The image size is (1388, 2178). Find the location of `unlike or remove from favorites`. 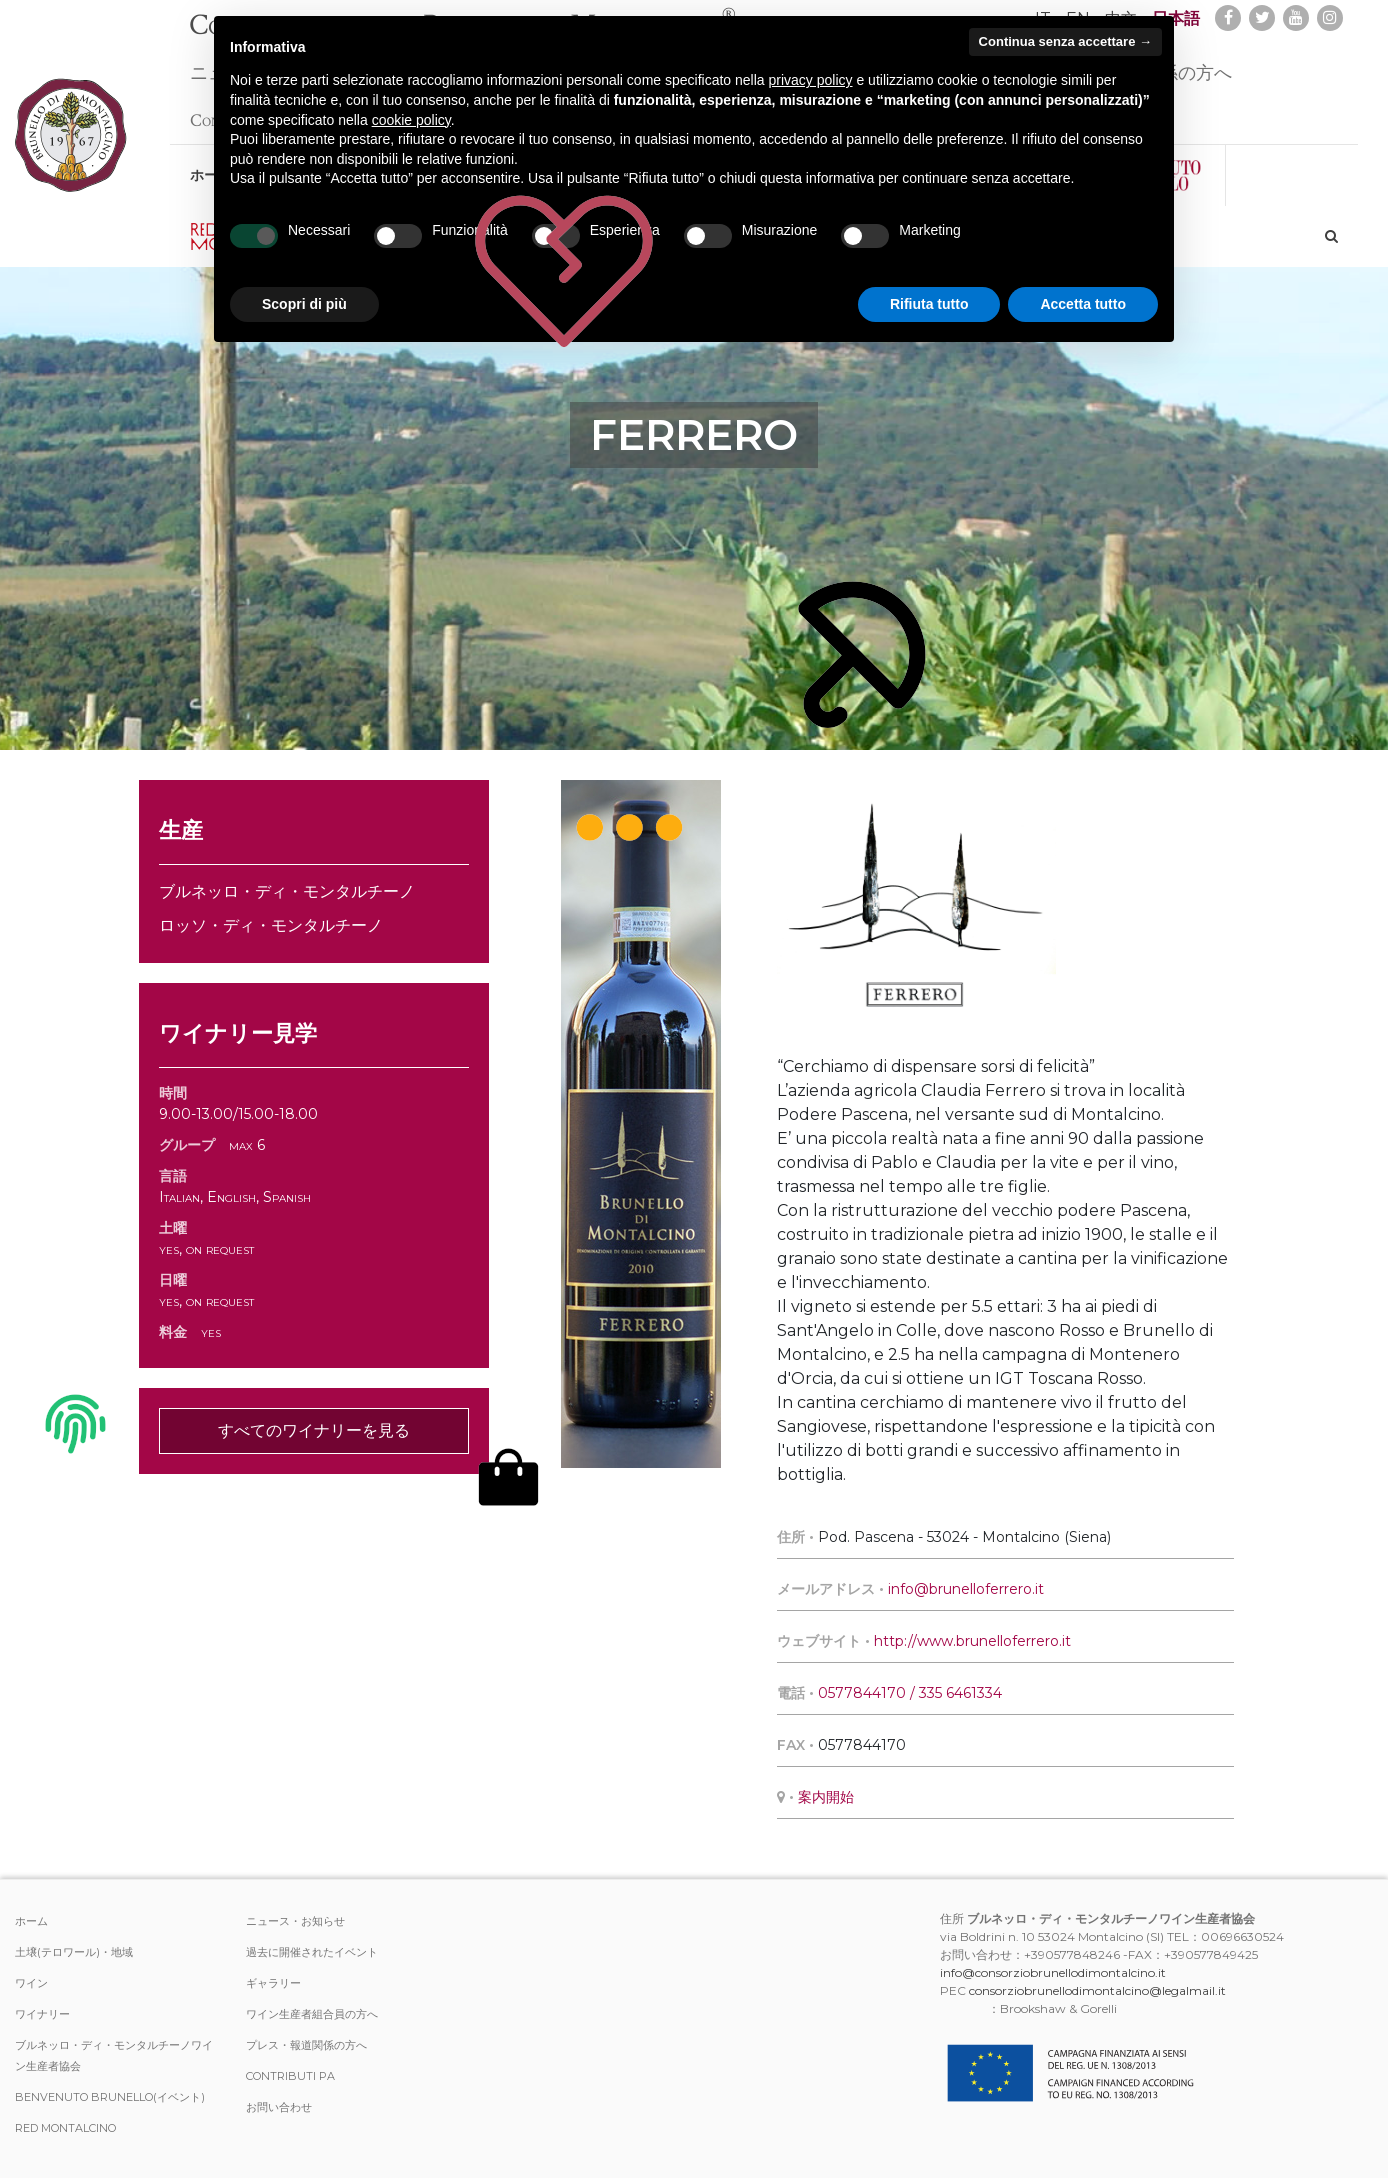

unlike or remove from favorites is located at coordinates (564, 265).